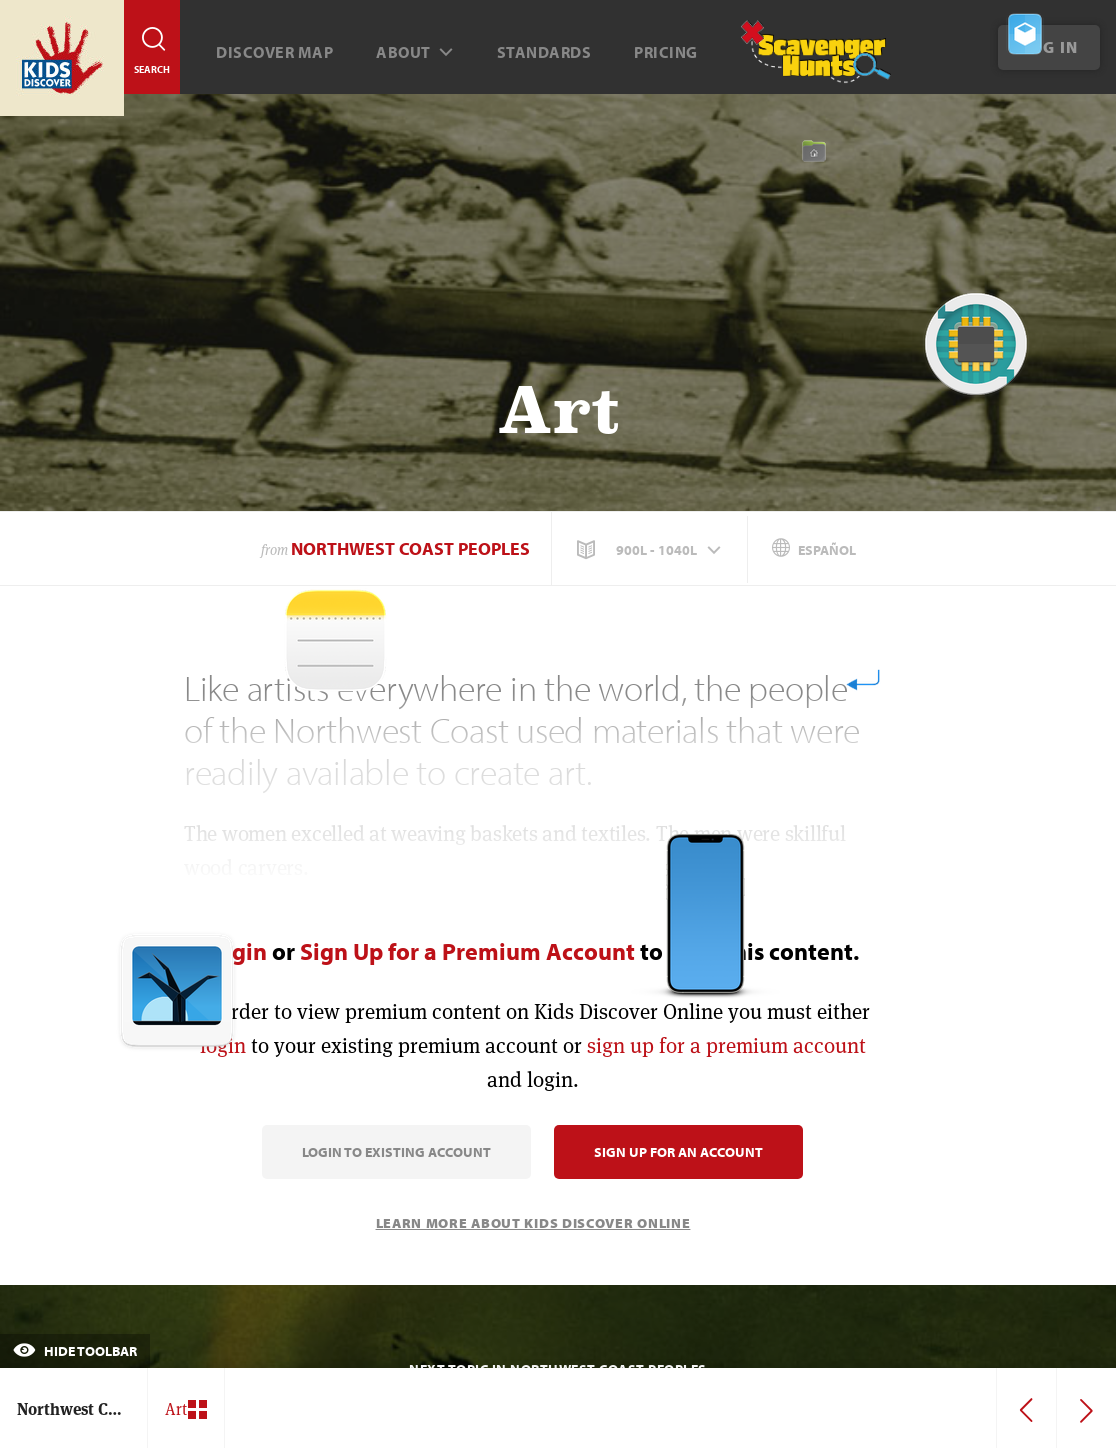 The width and height of the screenshot is (1116, 1448). I want to click on a flatpak application package file, so click(1025, 34).